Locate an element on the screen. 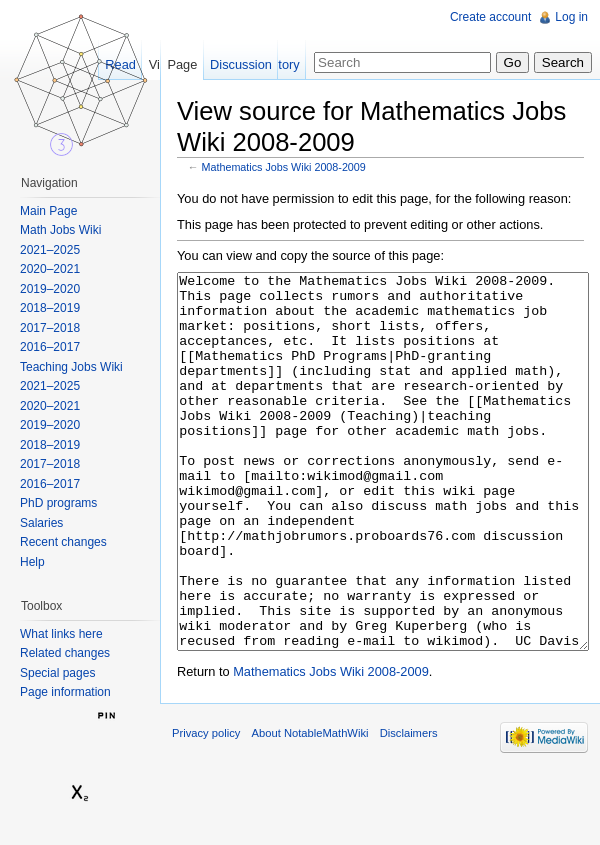 The image size is (600, 845). enter PIN code for parental controls is located at coordinates (106, 715).